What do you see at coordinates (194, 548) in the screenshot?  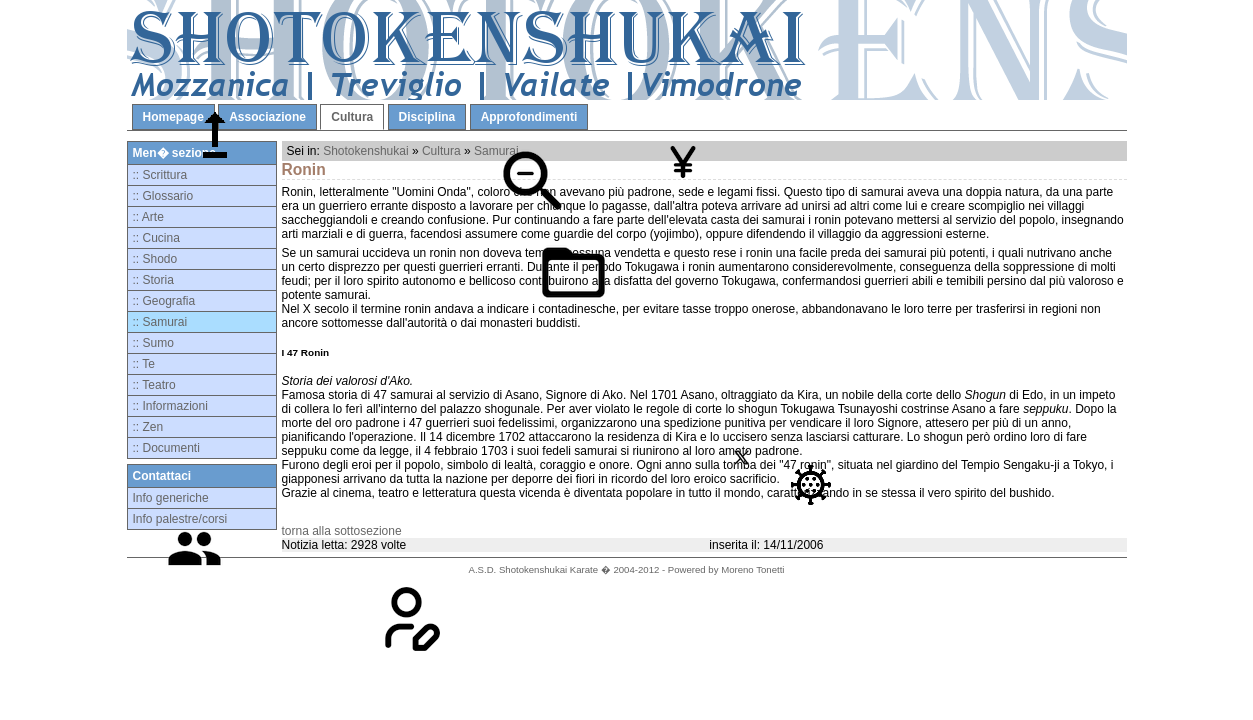 I see `view group members` at bounding box center [194, 548].